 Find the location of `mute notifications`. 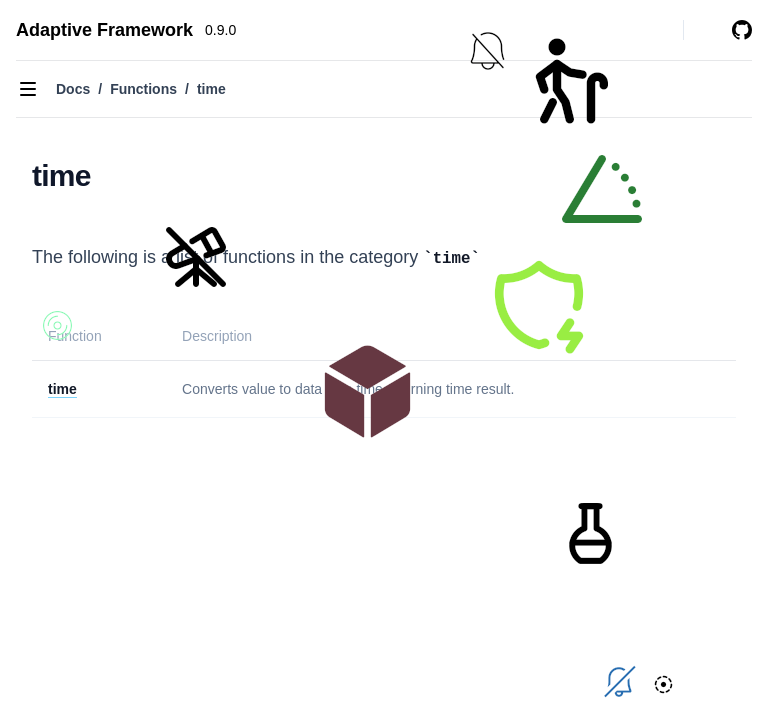

mute notifications is located at coordinates (488, 51).